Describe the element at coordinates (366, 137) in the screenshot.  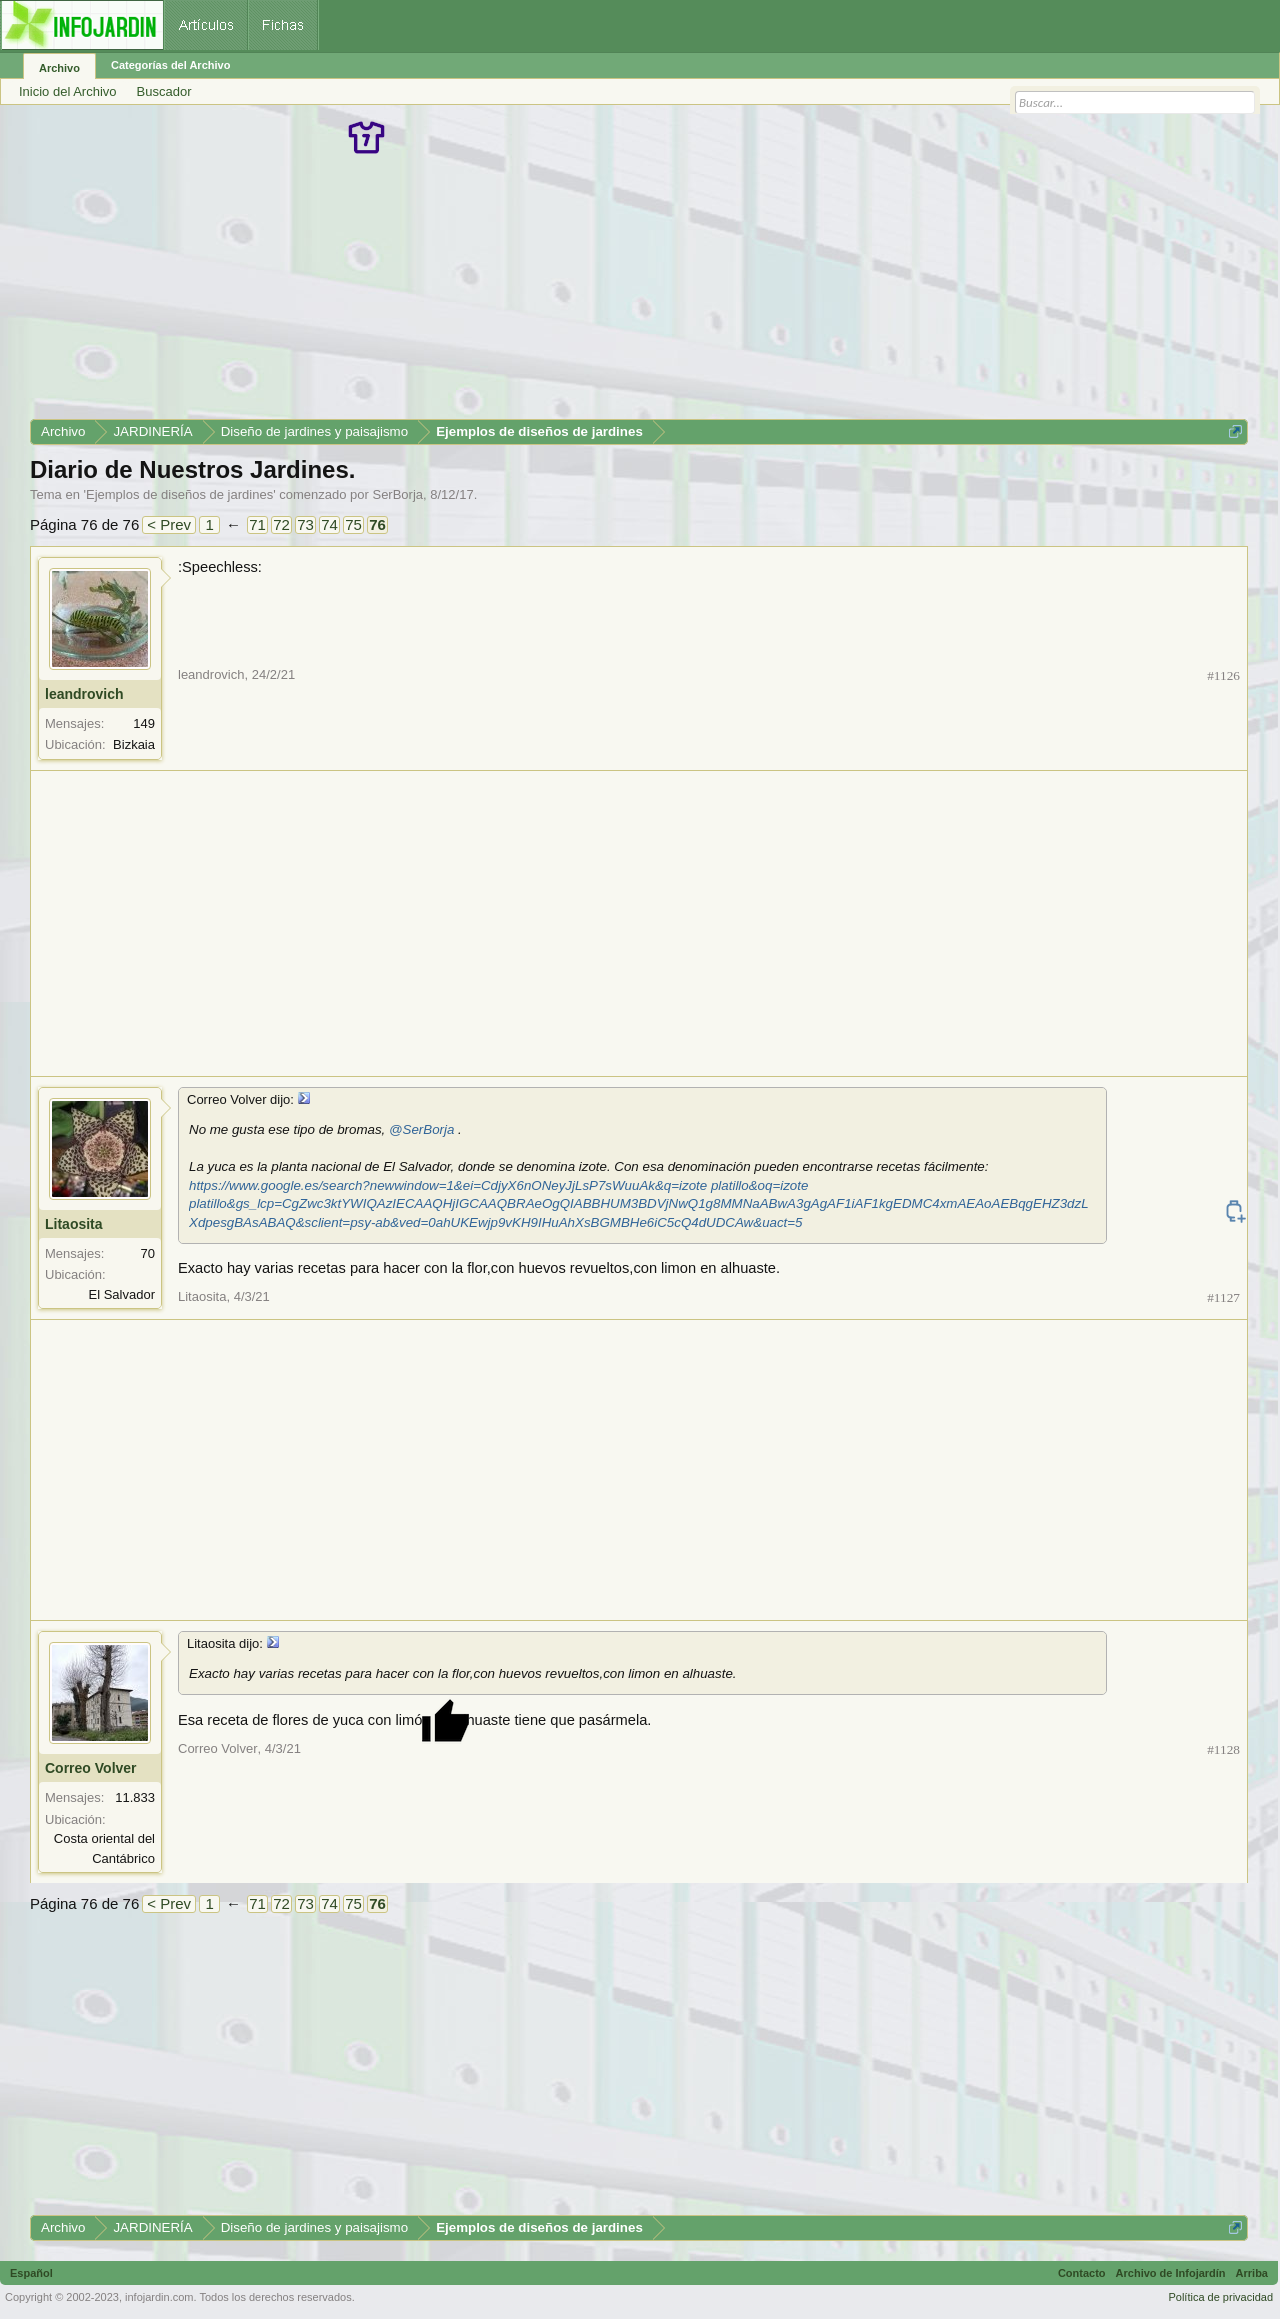
I see `select team jersey or player number` at that location.